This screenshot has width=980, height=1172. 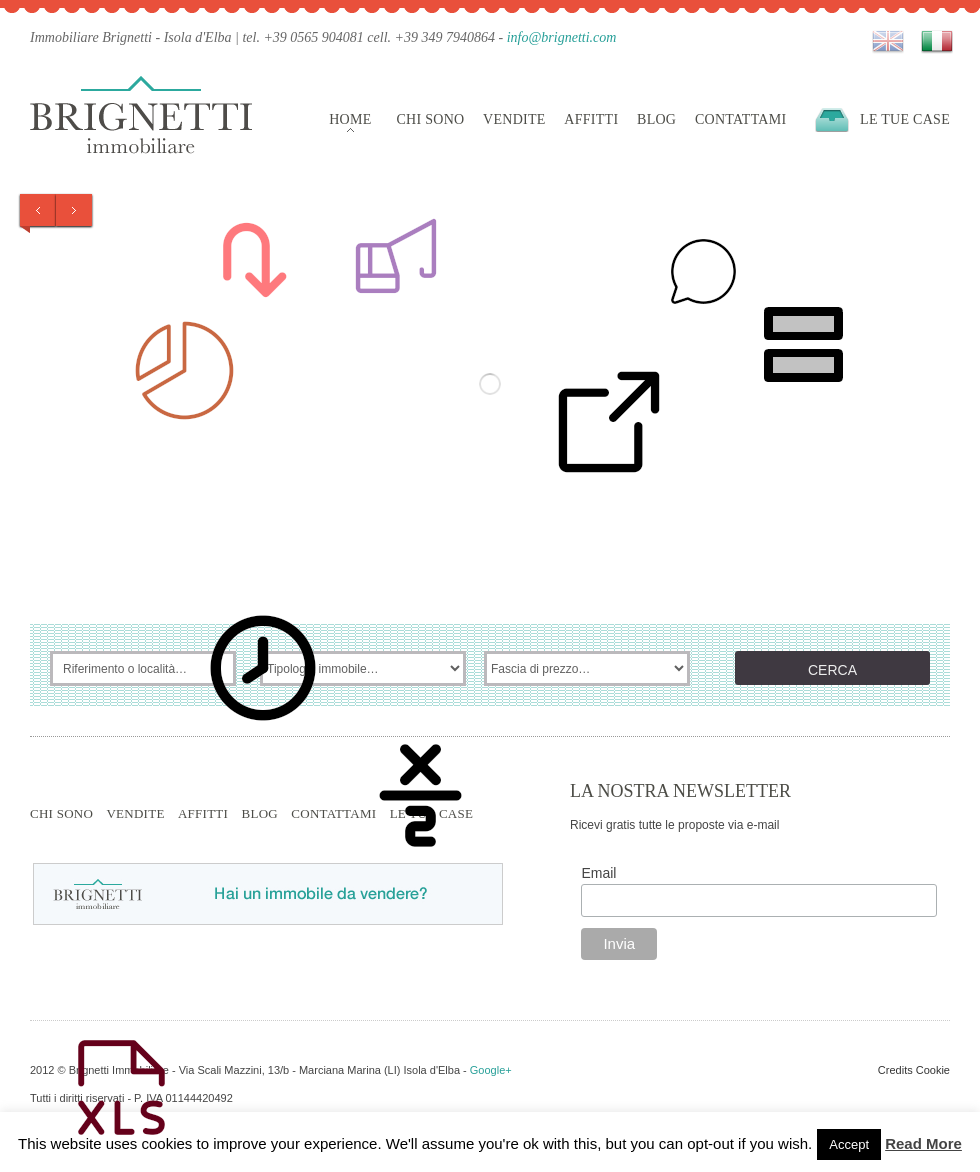 I want to click on construction or building-related feature, so click(x=397, y=260).